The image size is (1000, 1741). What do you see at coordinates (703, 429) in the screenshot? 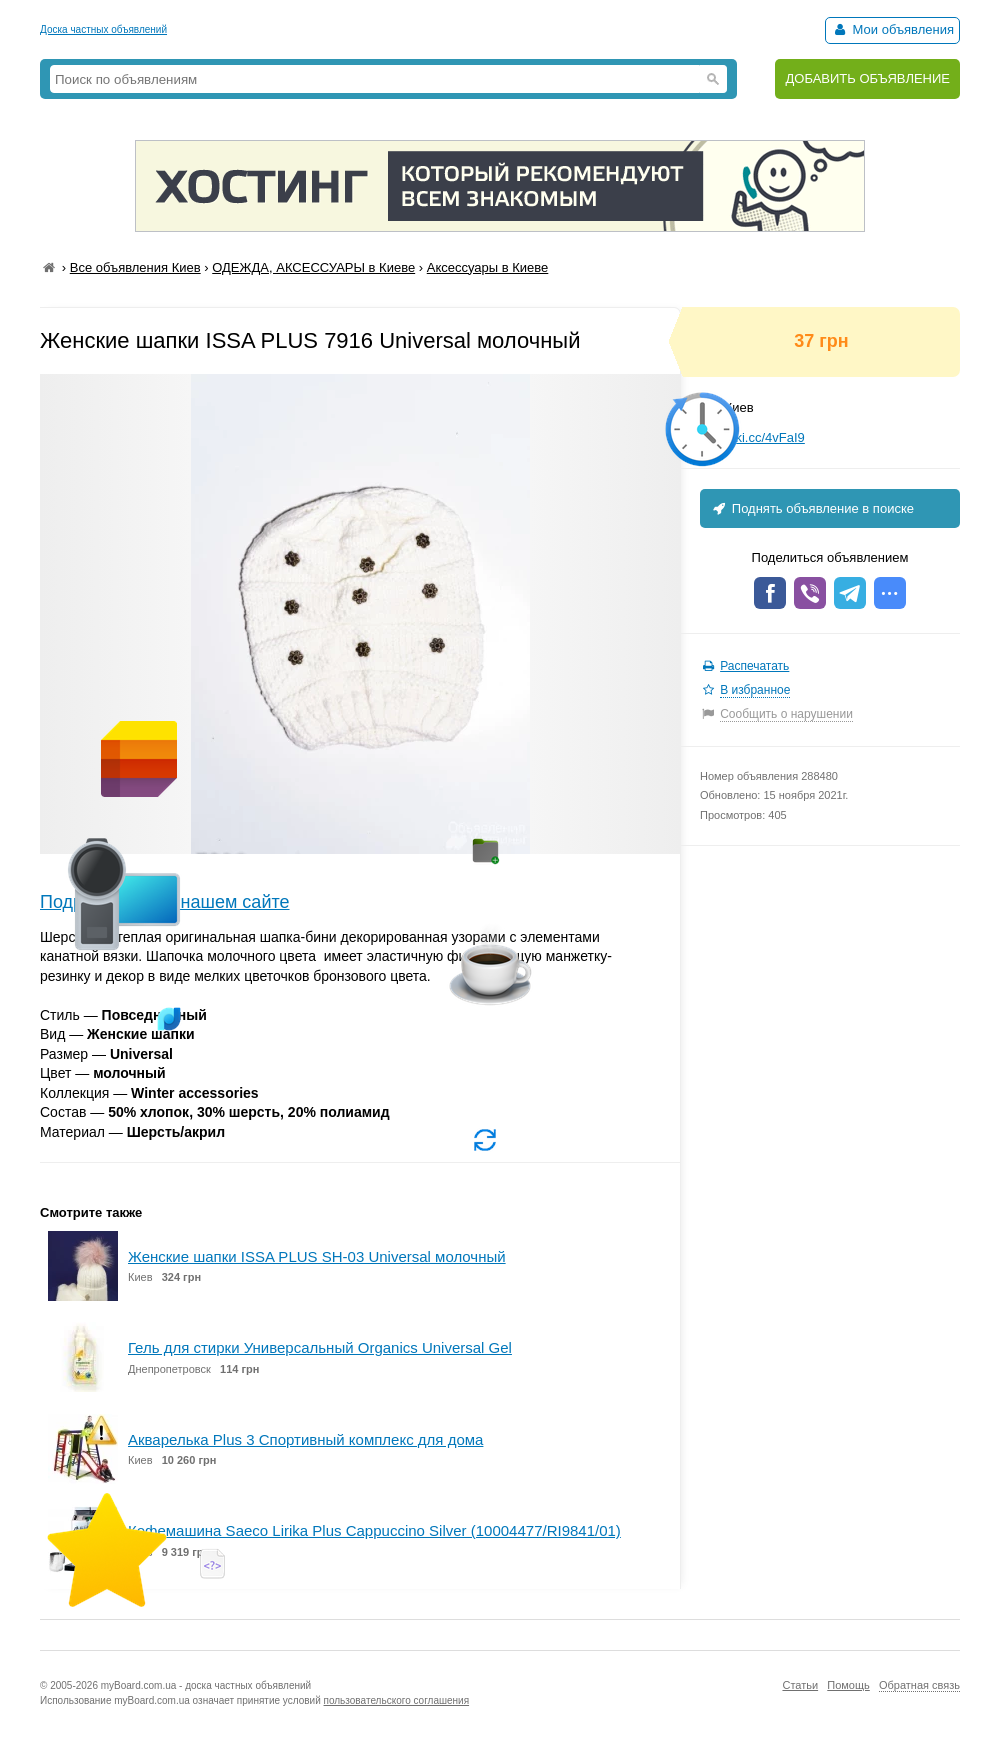
I see `open the reservations app` at bounding box center [703, 429].